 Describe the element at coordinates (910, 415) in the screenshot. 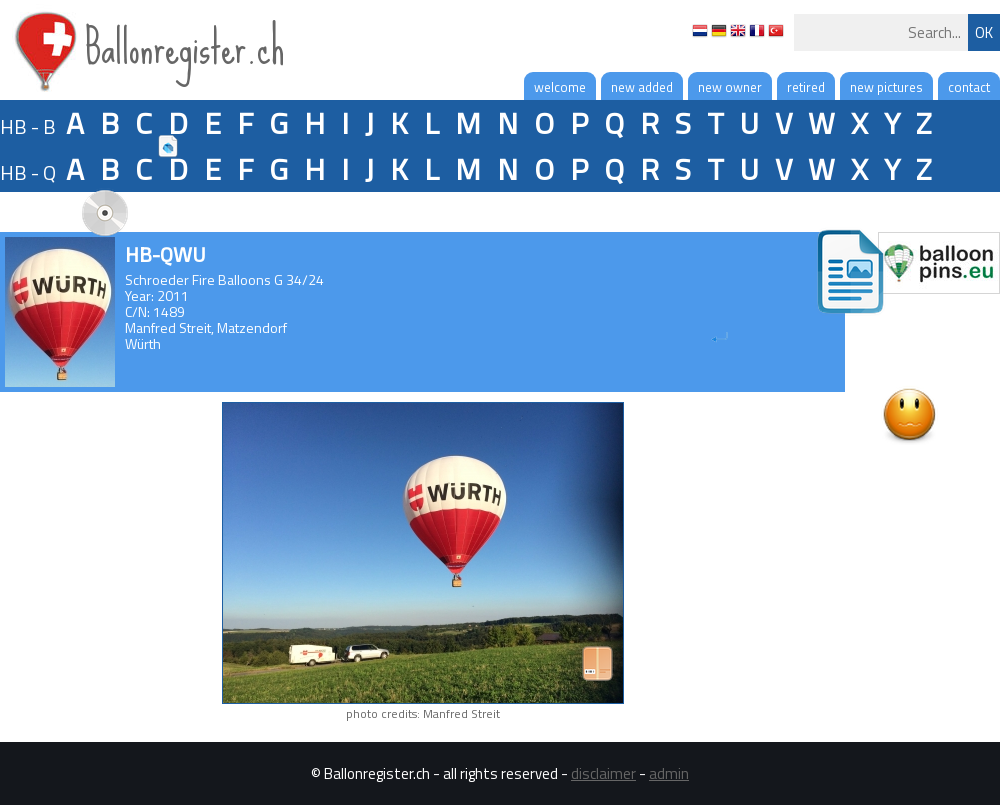

I see `indicates a warning or concern status` at that location.